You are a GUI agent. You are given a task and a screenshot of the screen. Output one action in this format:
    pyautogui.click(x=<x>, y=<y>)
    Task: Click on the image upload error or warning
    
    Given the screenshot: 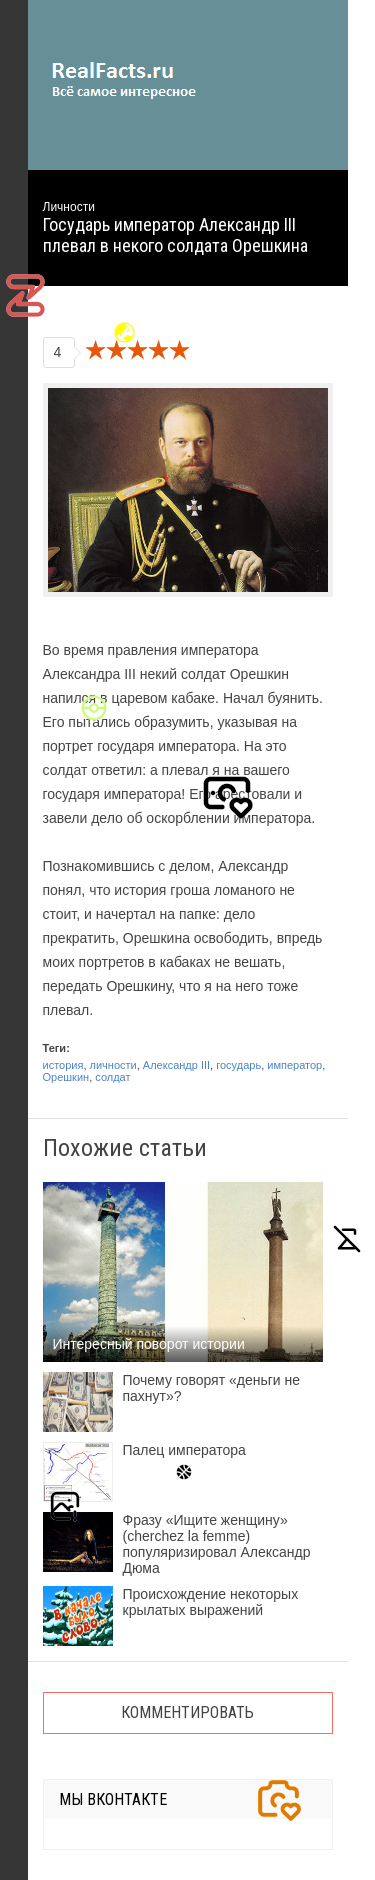 What is the action you would take?
    pyautogui.click(x=65, y=1506)
    